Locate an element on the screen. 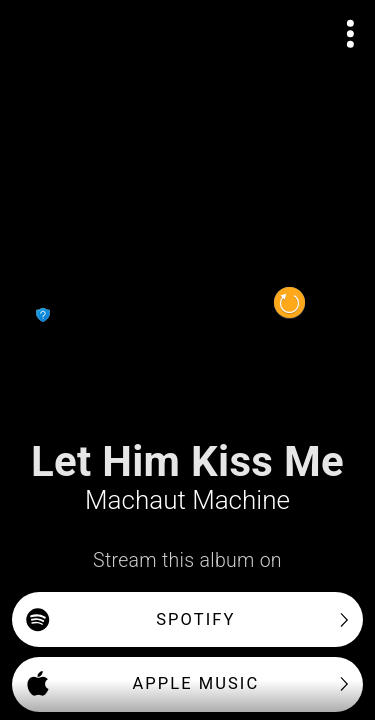 This screenshot has height=720, width=375. access help and support resources is located at coordinates (43, 315).